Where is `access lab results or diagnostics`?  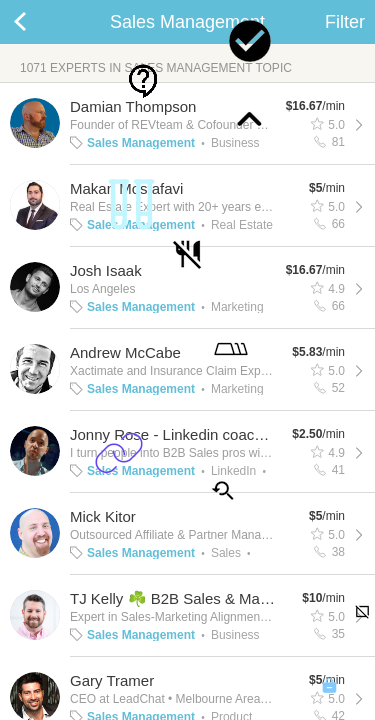 access lab results or diagnostics is located at coordinates (131, 204).